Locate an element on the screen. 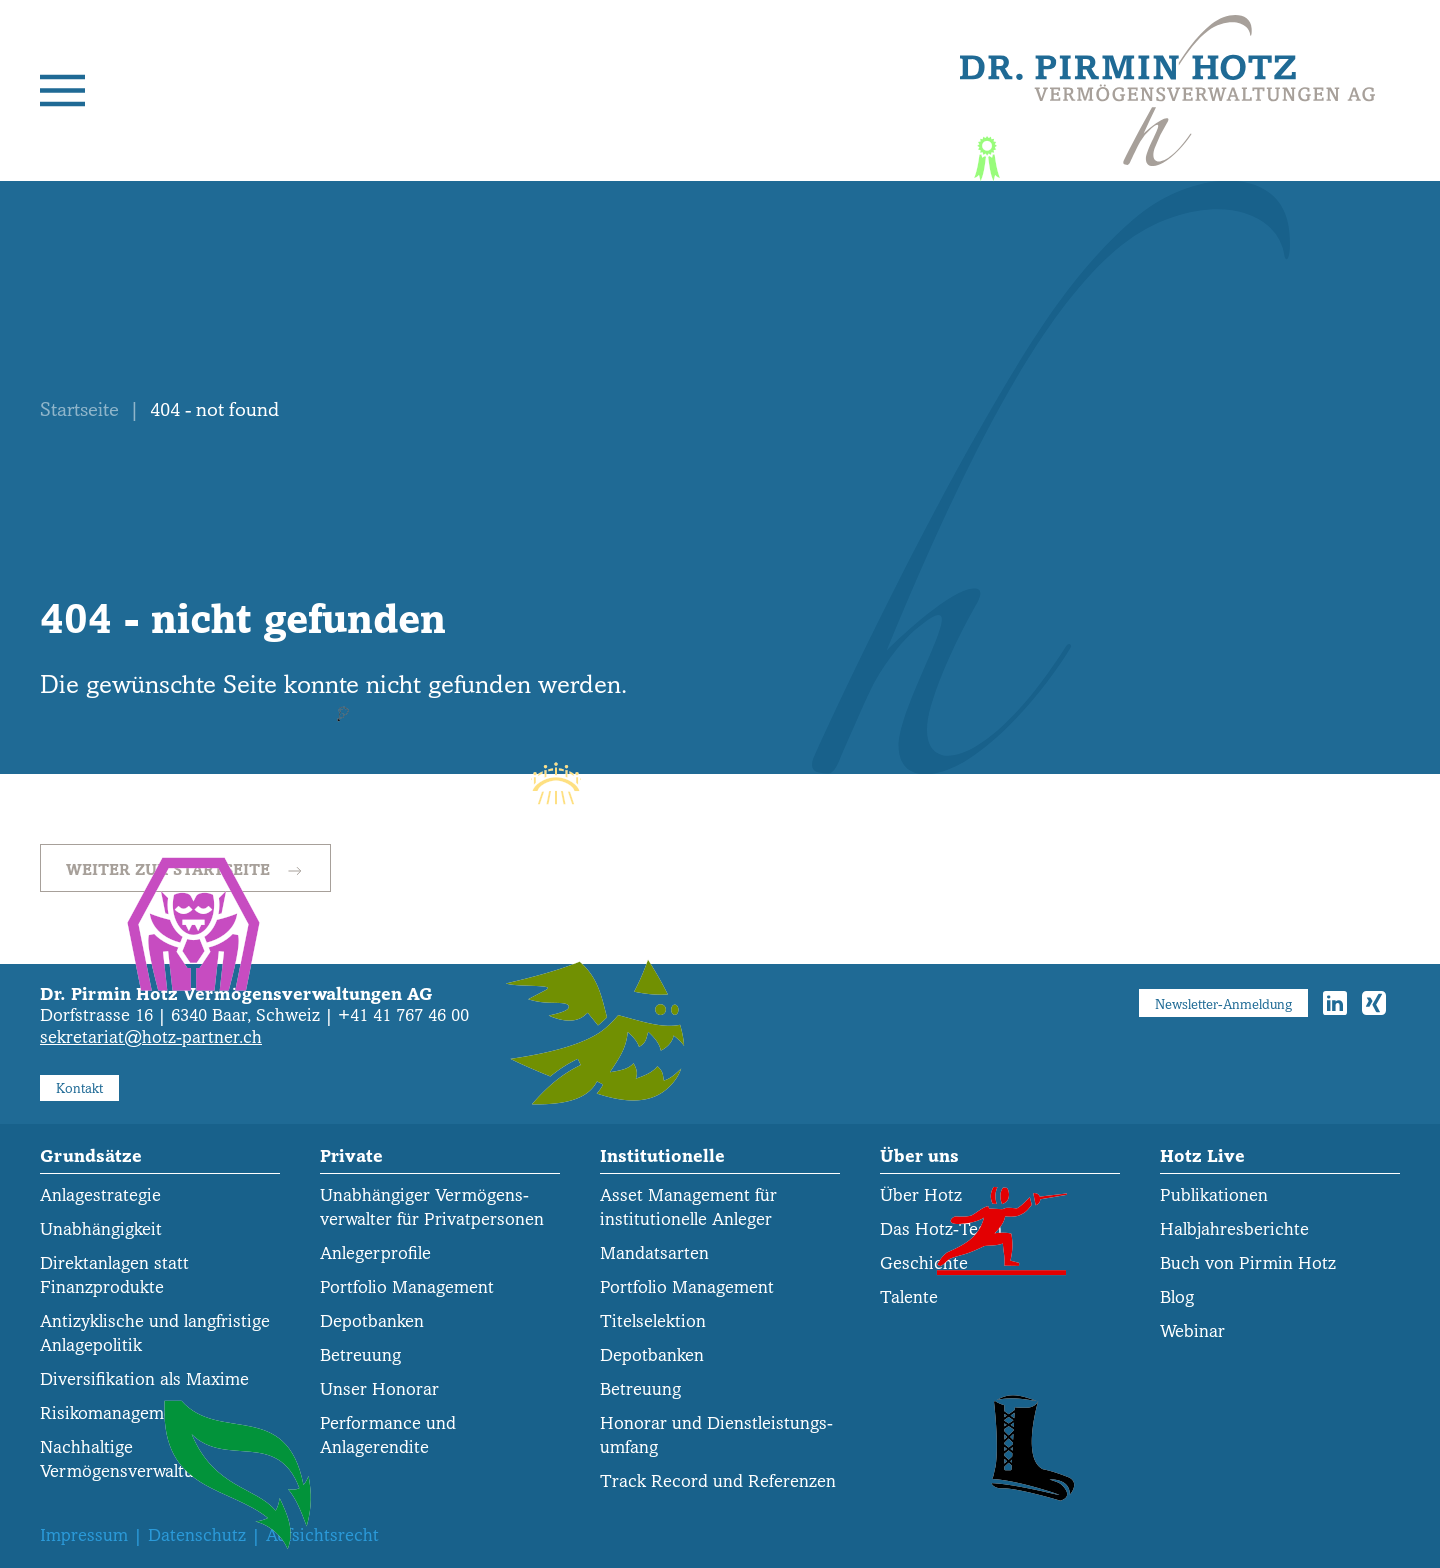 Image resolution: width=1440 pixels, height=1568 pixels. view achievements or awards is located at coordinates (987, 158).